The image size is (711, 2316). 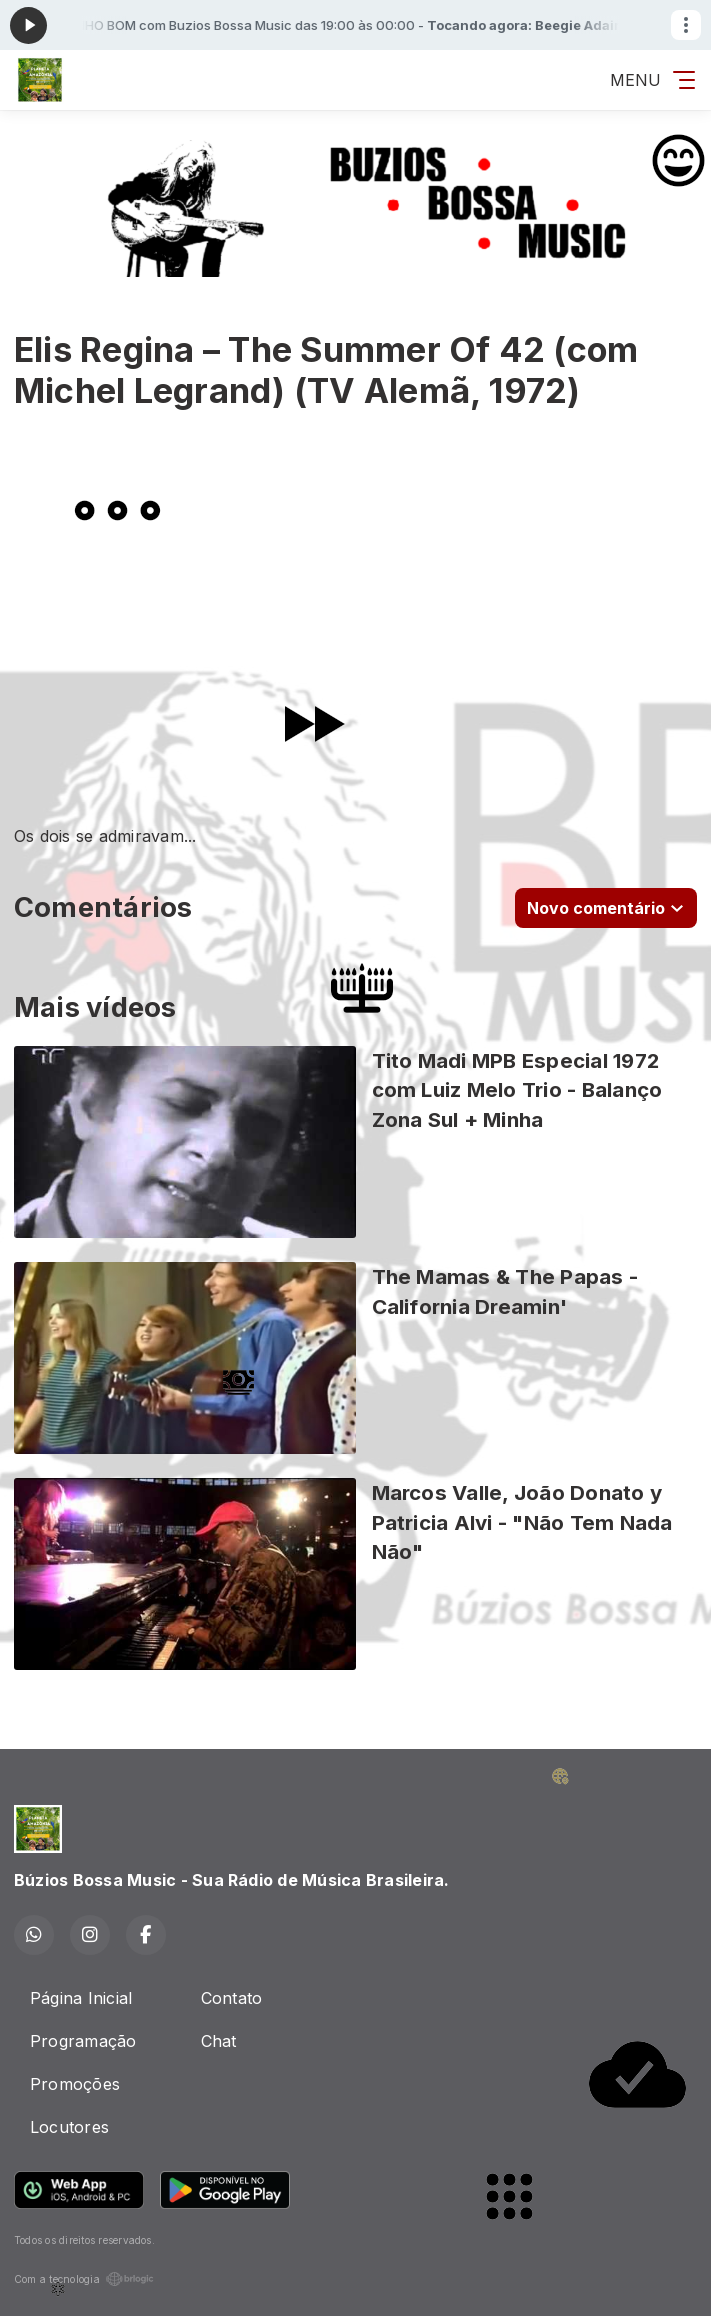 I want to click on open the app drawer or menu, so click(x=509, y=2196).